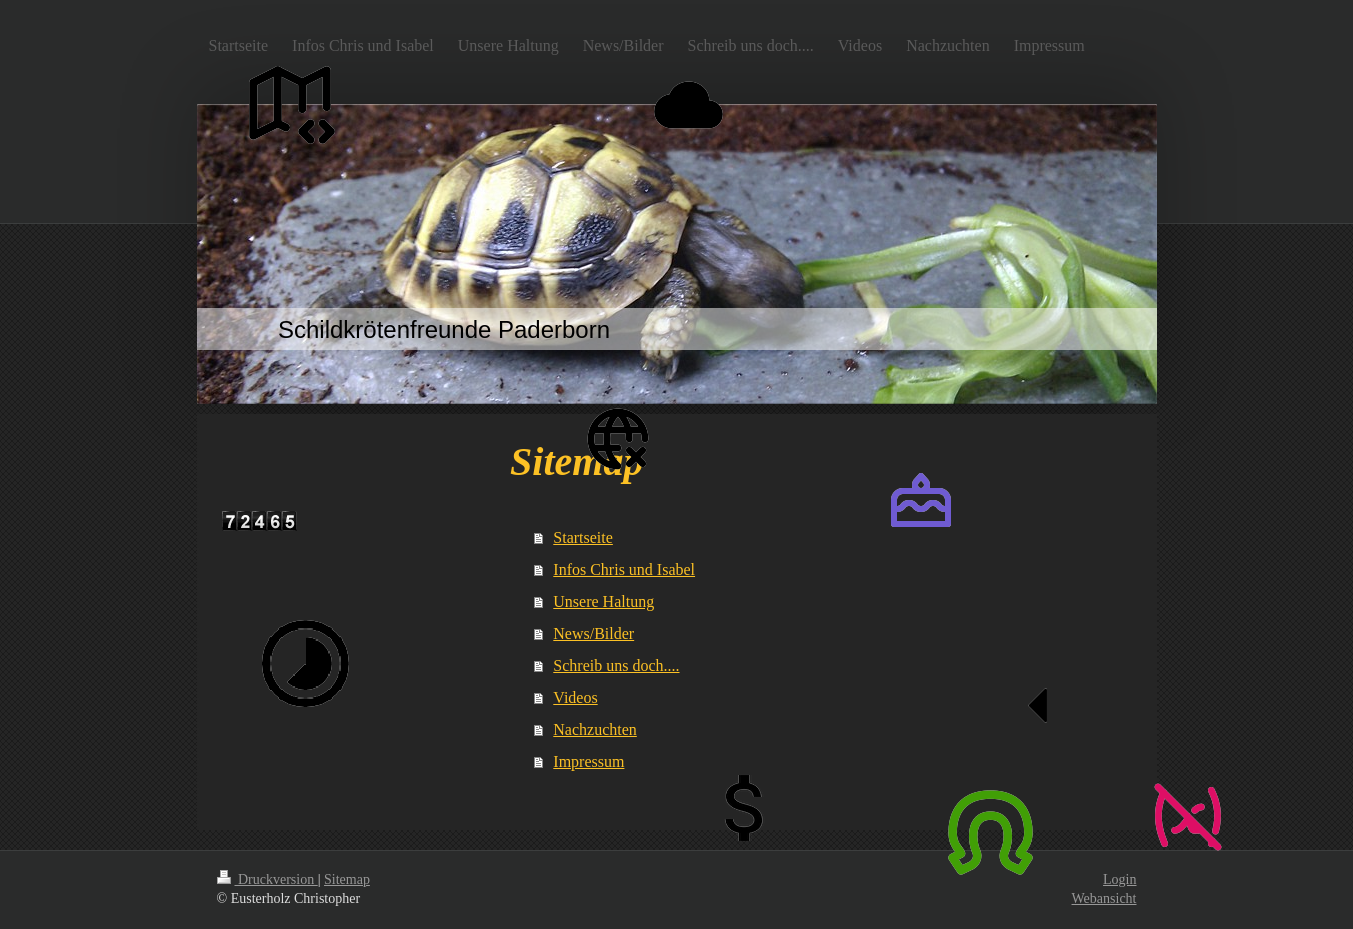 The image size is (1353, 929). What do you see at coordinates (1188, 817) in the screenshot?
I see `disable variable or dynamic content` at bounding box center [1188, 817].